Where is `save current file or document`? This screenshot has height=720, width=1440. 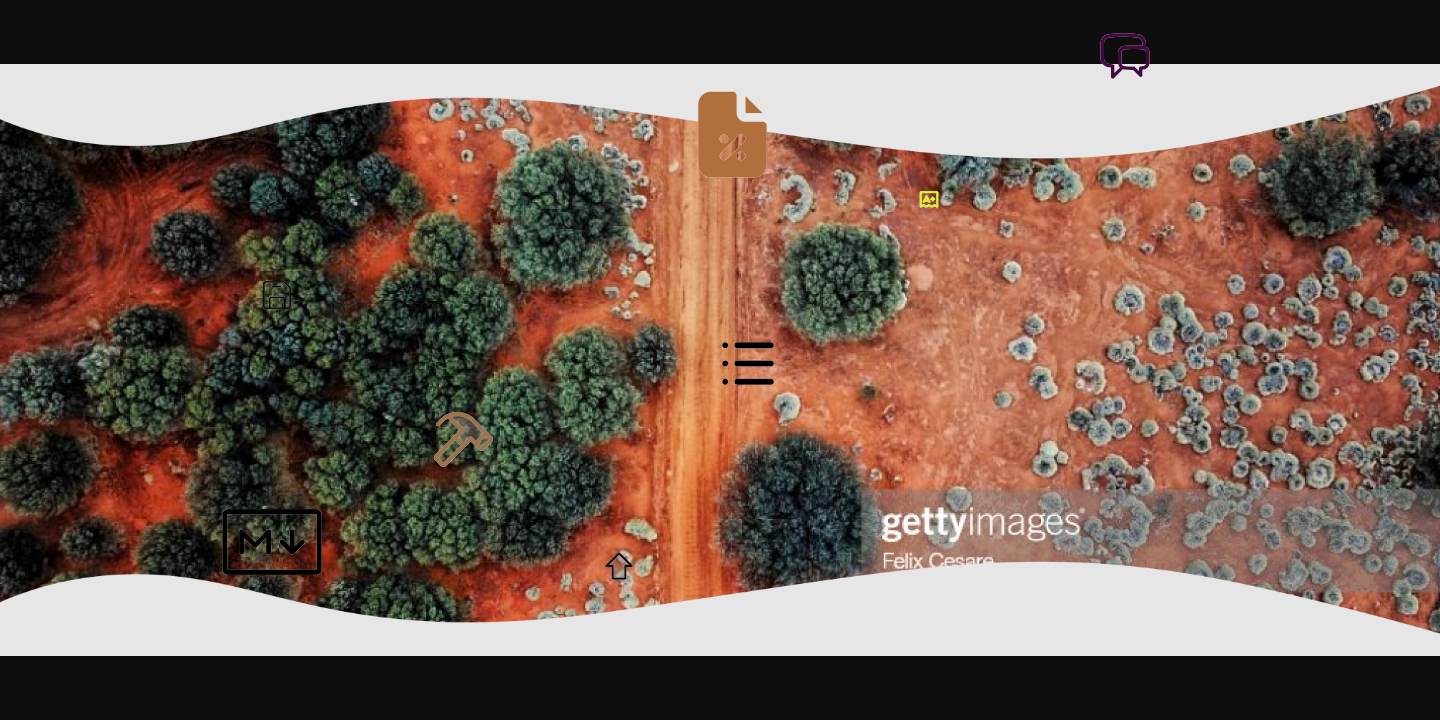
save current file or document is located at coordinates (277, 295).